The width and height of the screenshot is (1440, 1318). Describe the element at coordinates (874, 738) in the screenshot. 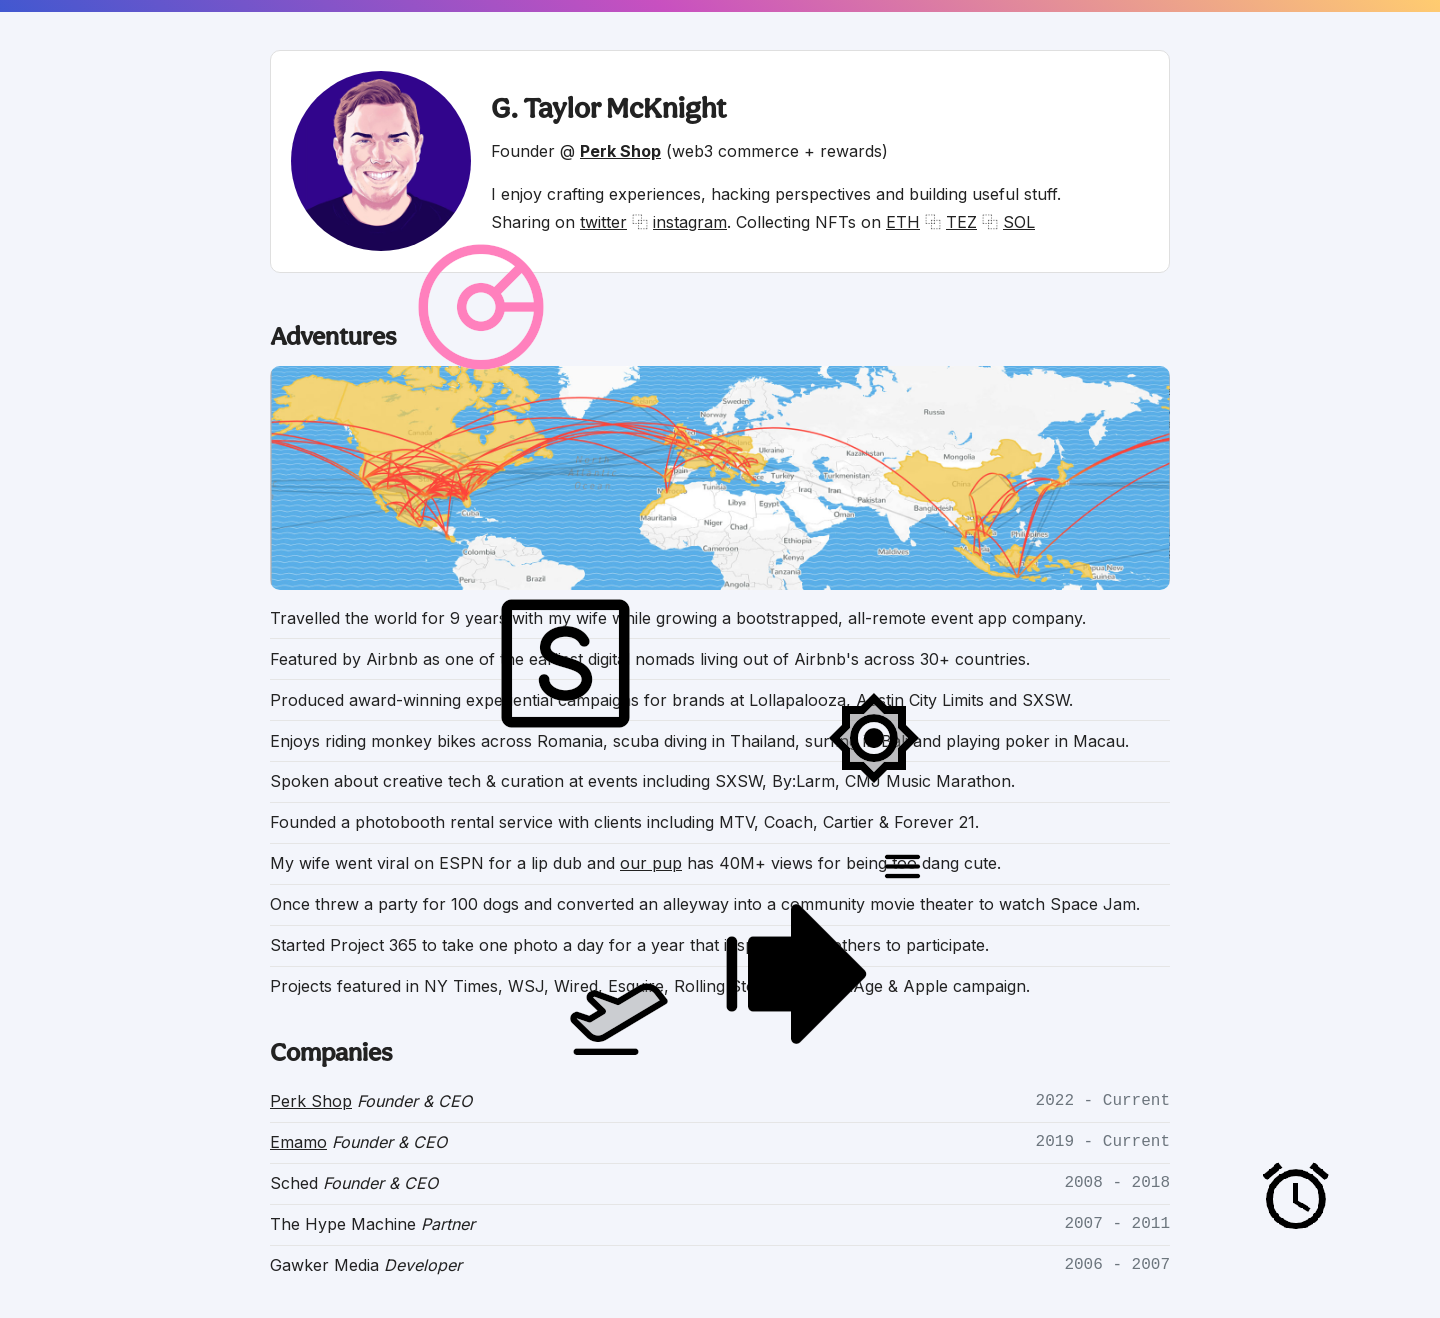

I see `increase screen brightness` at that location.